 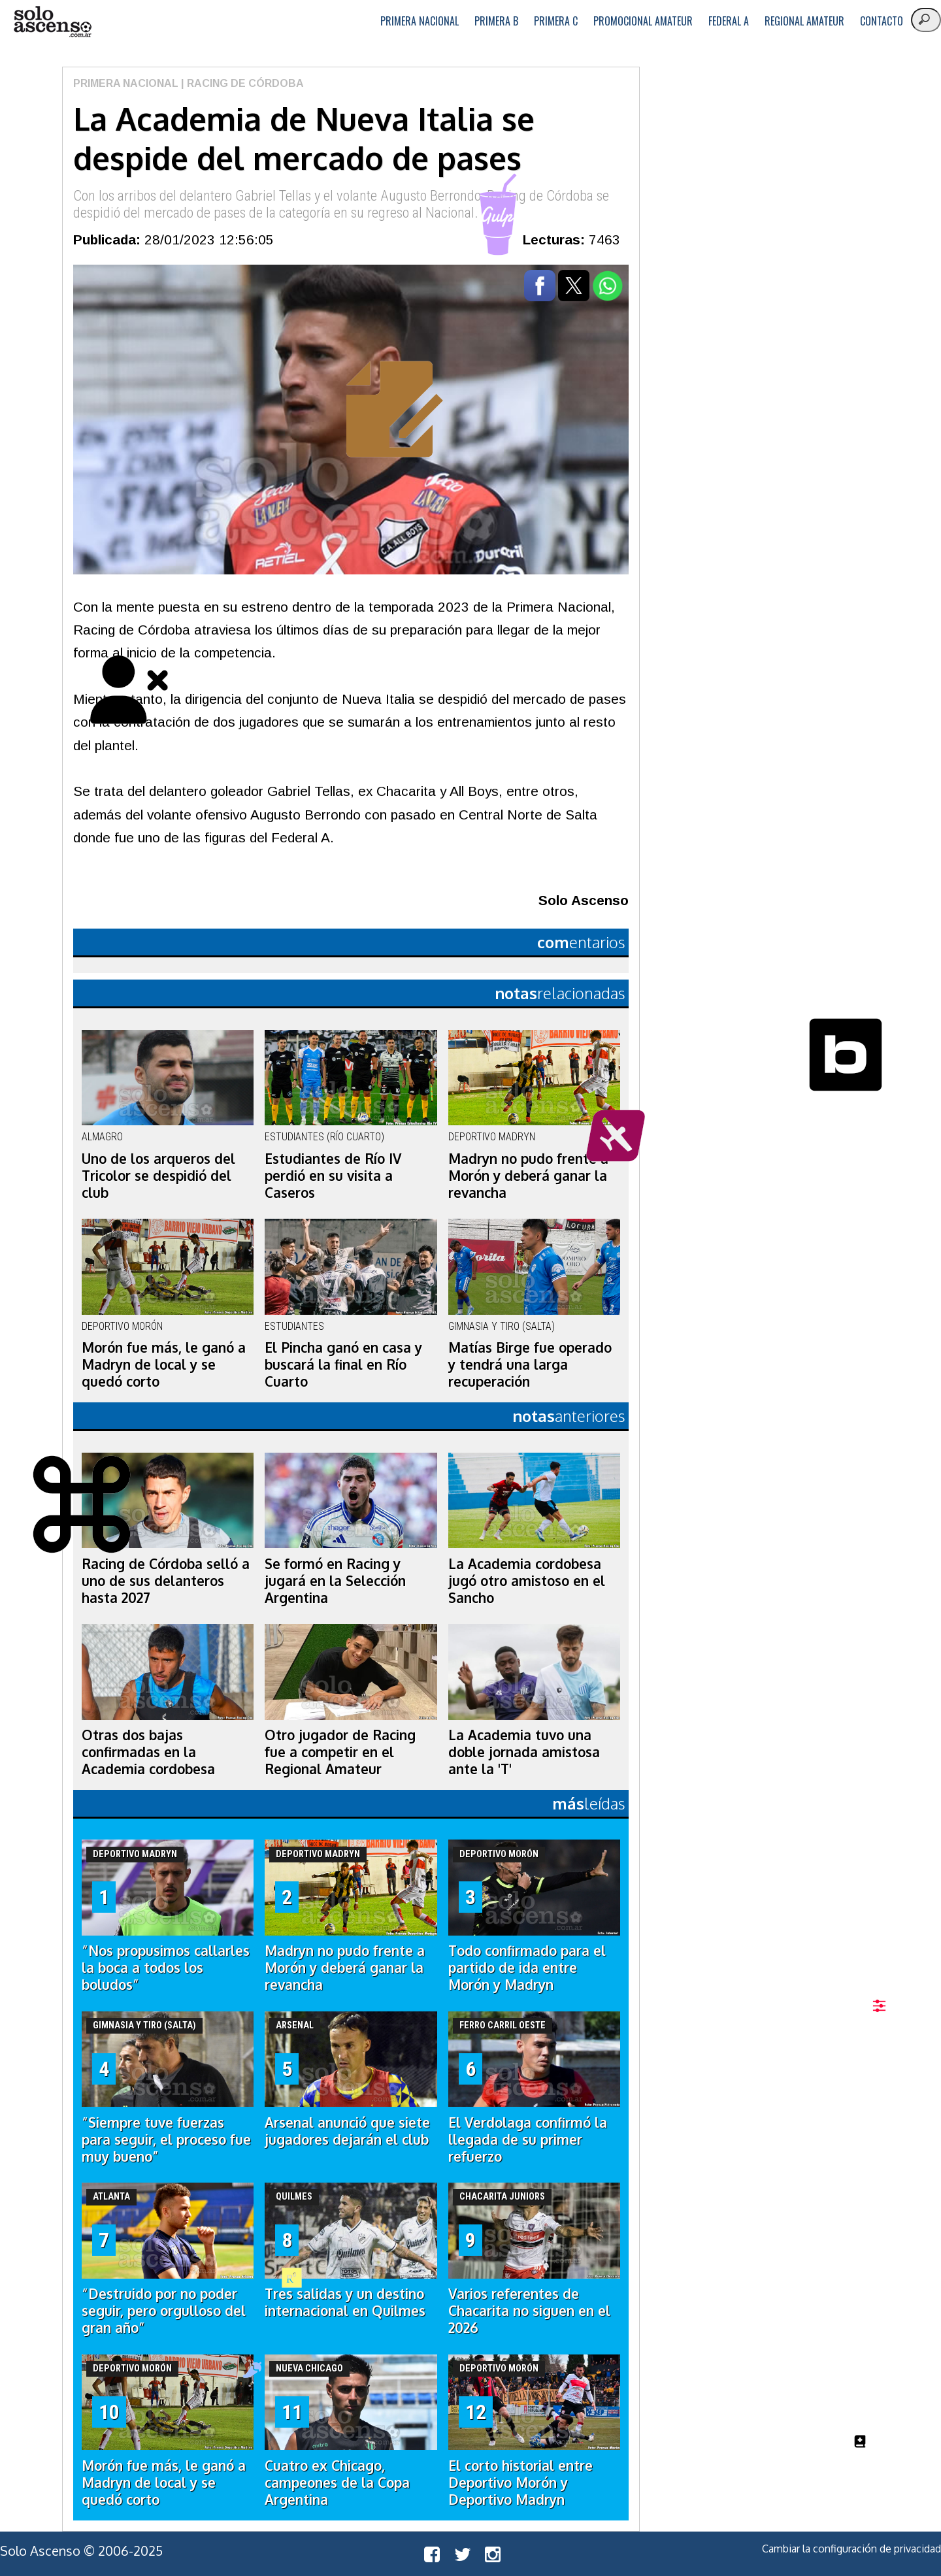 What do you see at coordinates (82, 1504) in the screenshot?
I see `command key symbol for keyboard shortcuts` at bounding box center [82, 1504].